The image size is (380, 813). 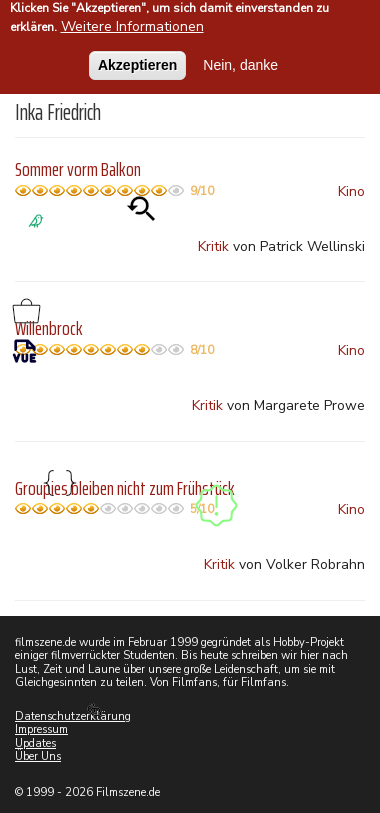 What do you see at coordinates (60, 483) in the screenshot?
I see `access code or developer settings` at bounding box center [60, 483].